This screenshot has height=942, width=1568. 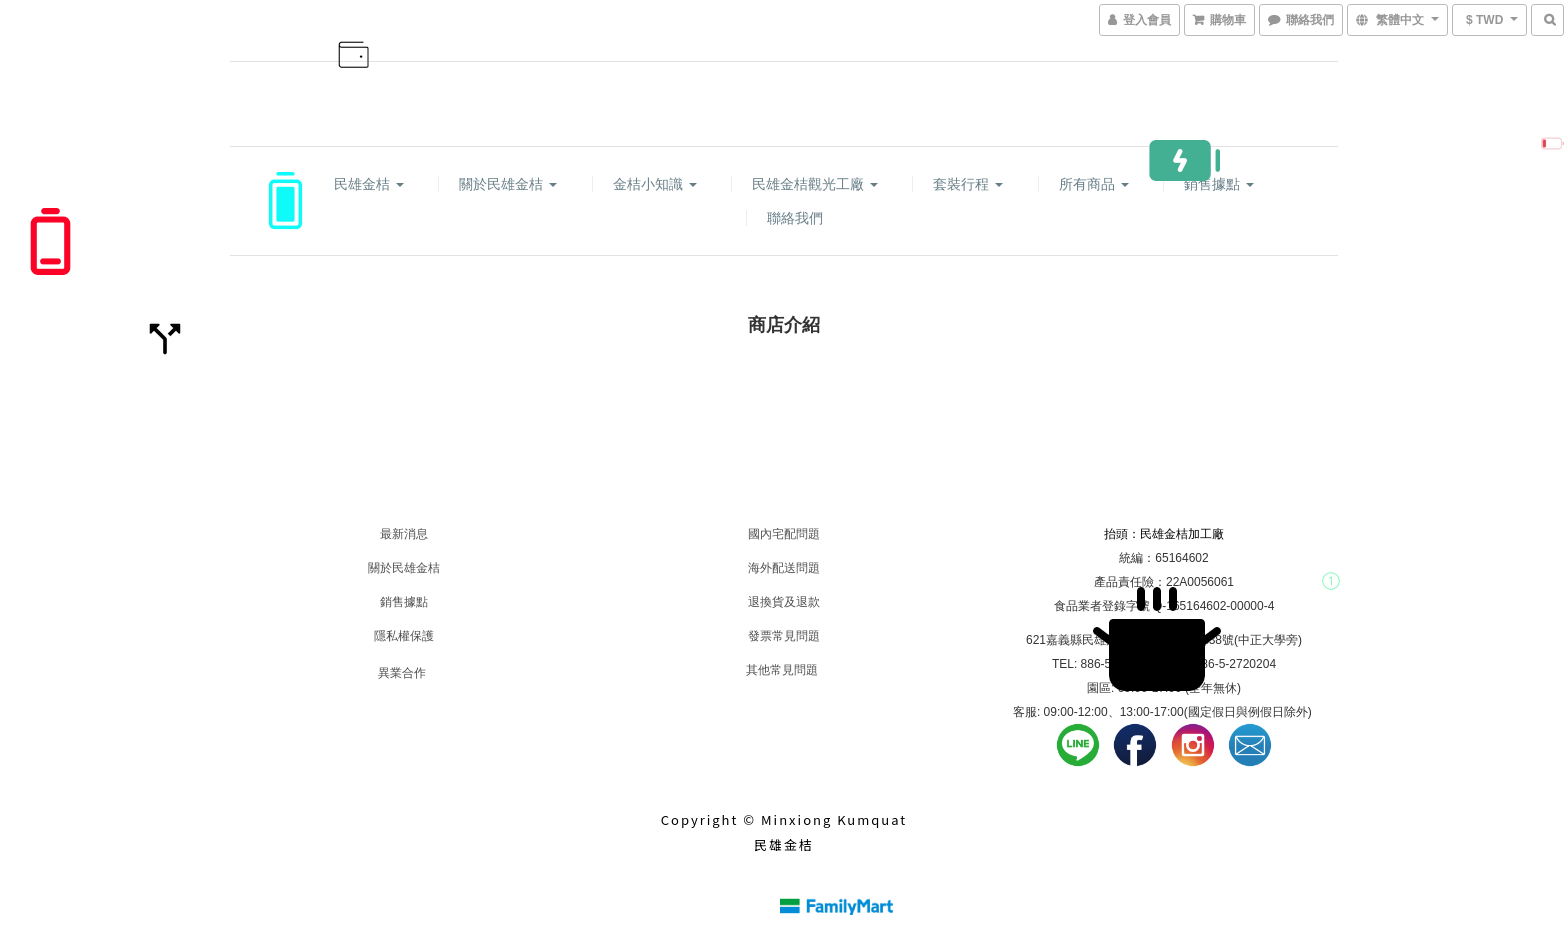 What do you see at coordinates (165, 339) in the screenshot?
I see `split or fork a call to multiple recipients` at bounding box center [165, 339].